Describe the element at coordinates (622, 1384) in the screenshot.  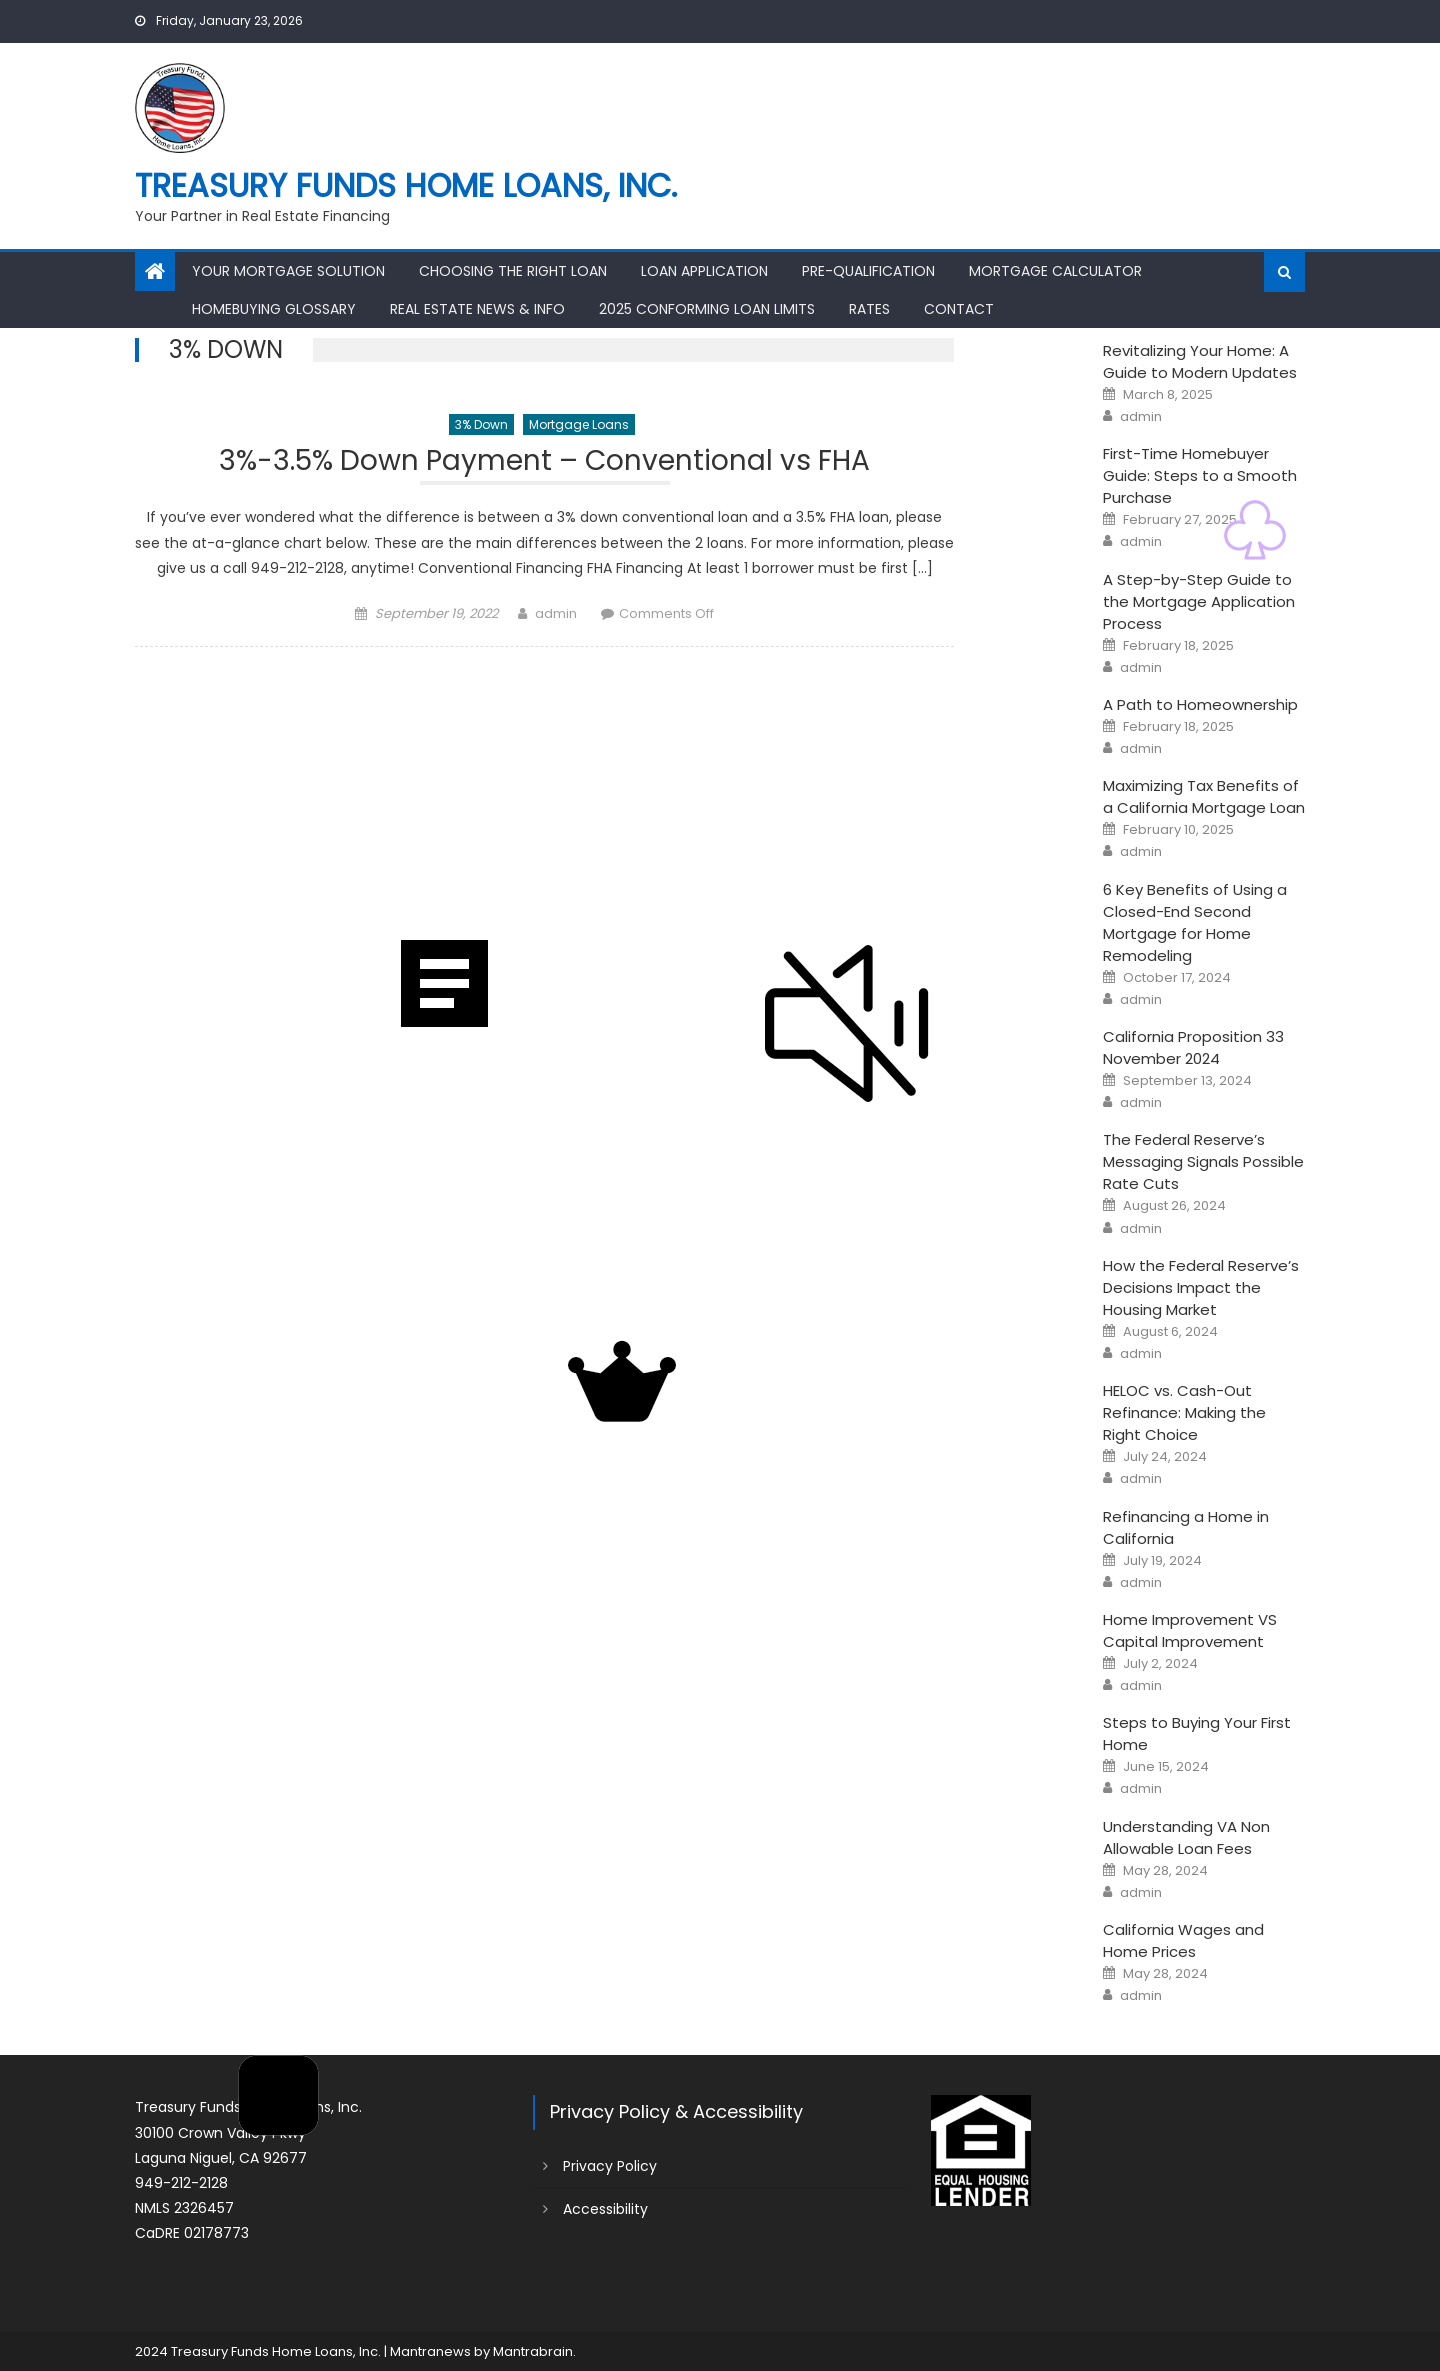
I see `web awesome brand icon` at that location.